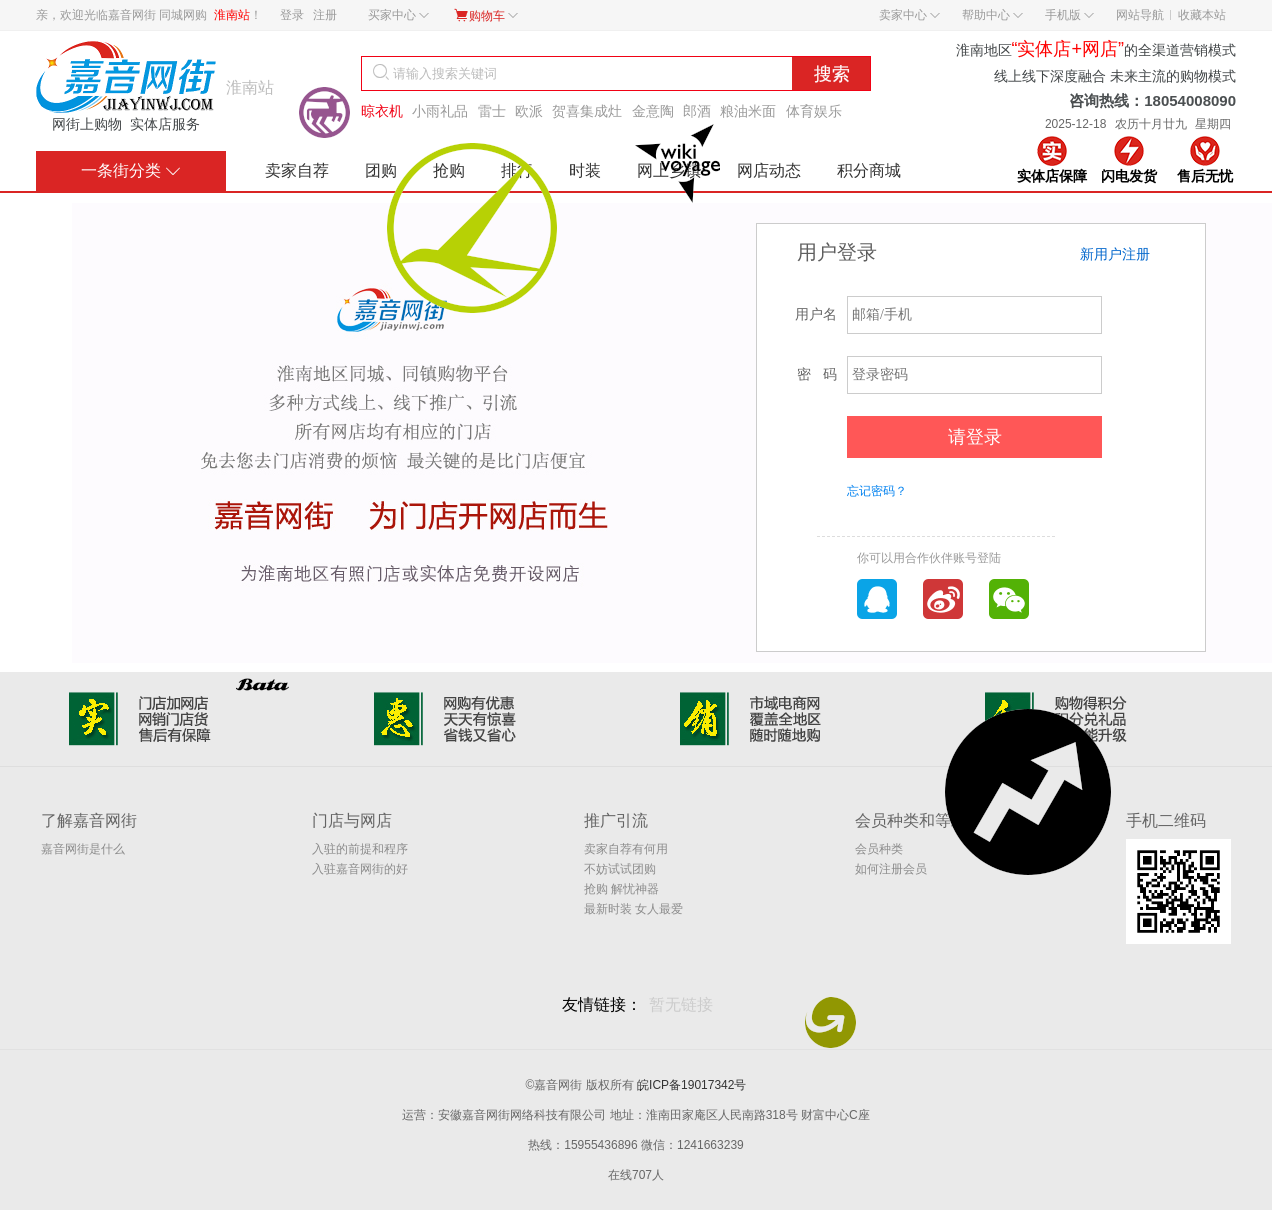  What do you see at coordinates (262, 684) in the screenshot?
I see `visit the Bata footwear website` at bounding box center [262, 684].